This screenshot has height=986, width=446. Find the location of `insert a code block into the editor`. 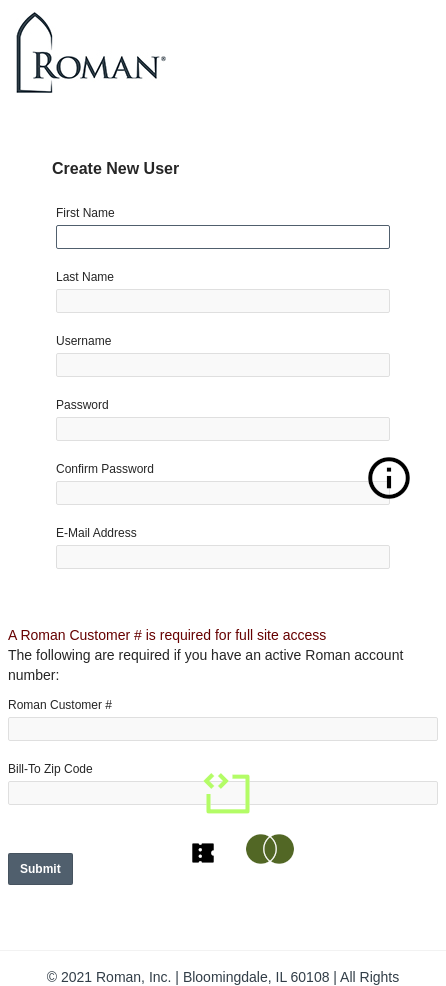

insert a code block into the editor is located at coordinates (228, 794).